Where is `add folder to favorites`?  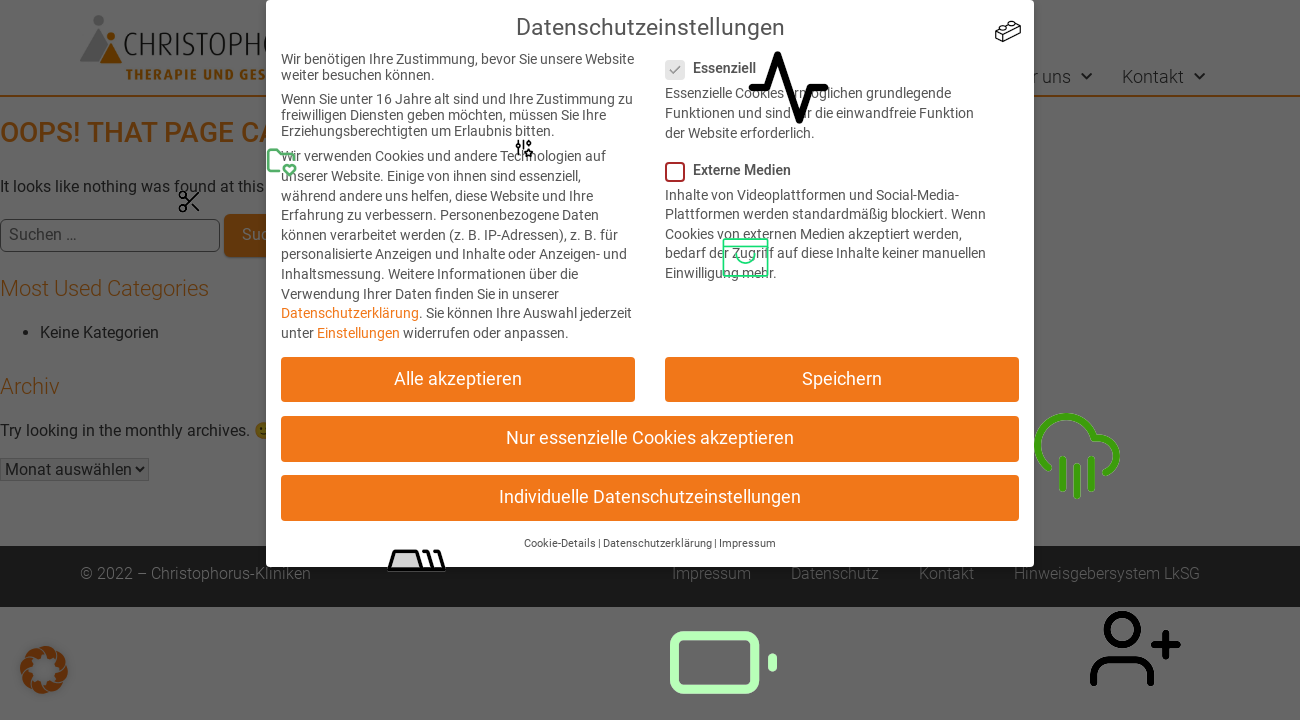
add folder to favorites is located at coordinates (281, 161).